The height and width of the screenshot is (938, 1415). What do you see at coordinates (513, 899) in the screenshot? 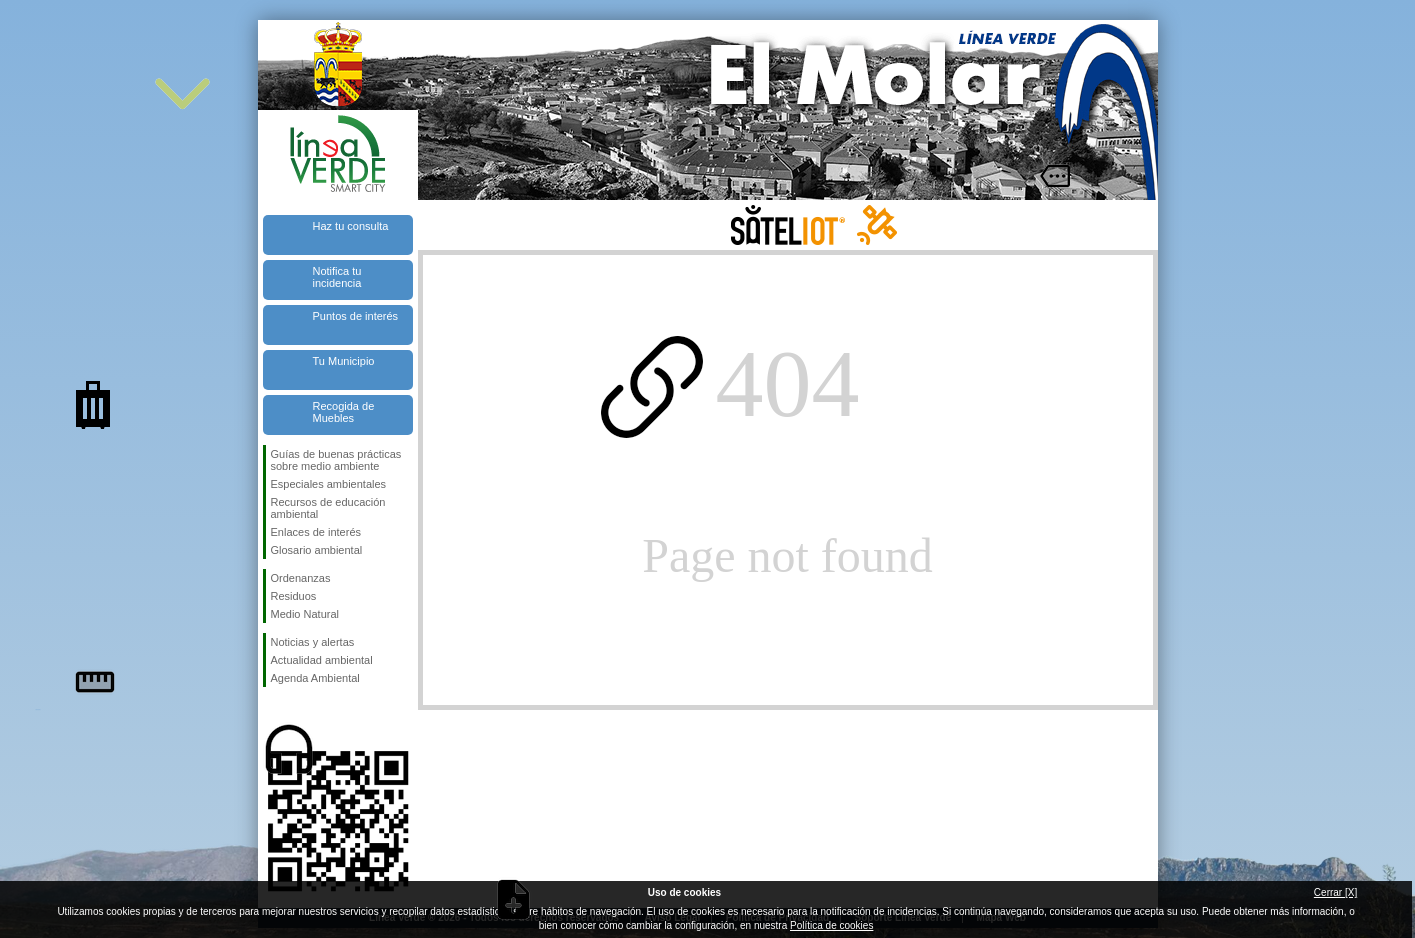
I see `create a new note` at bounding box center [513, 899].